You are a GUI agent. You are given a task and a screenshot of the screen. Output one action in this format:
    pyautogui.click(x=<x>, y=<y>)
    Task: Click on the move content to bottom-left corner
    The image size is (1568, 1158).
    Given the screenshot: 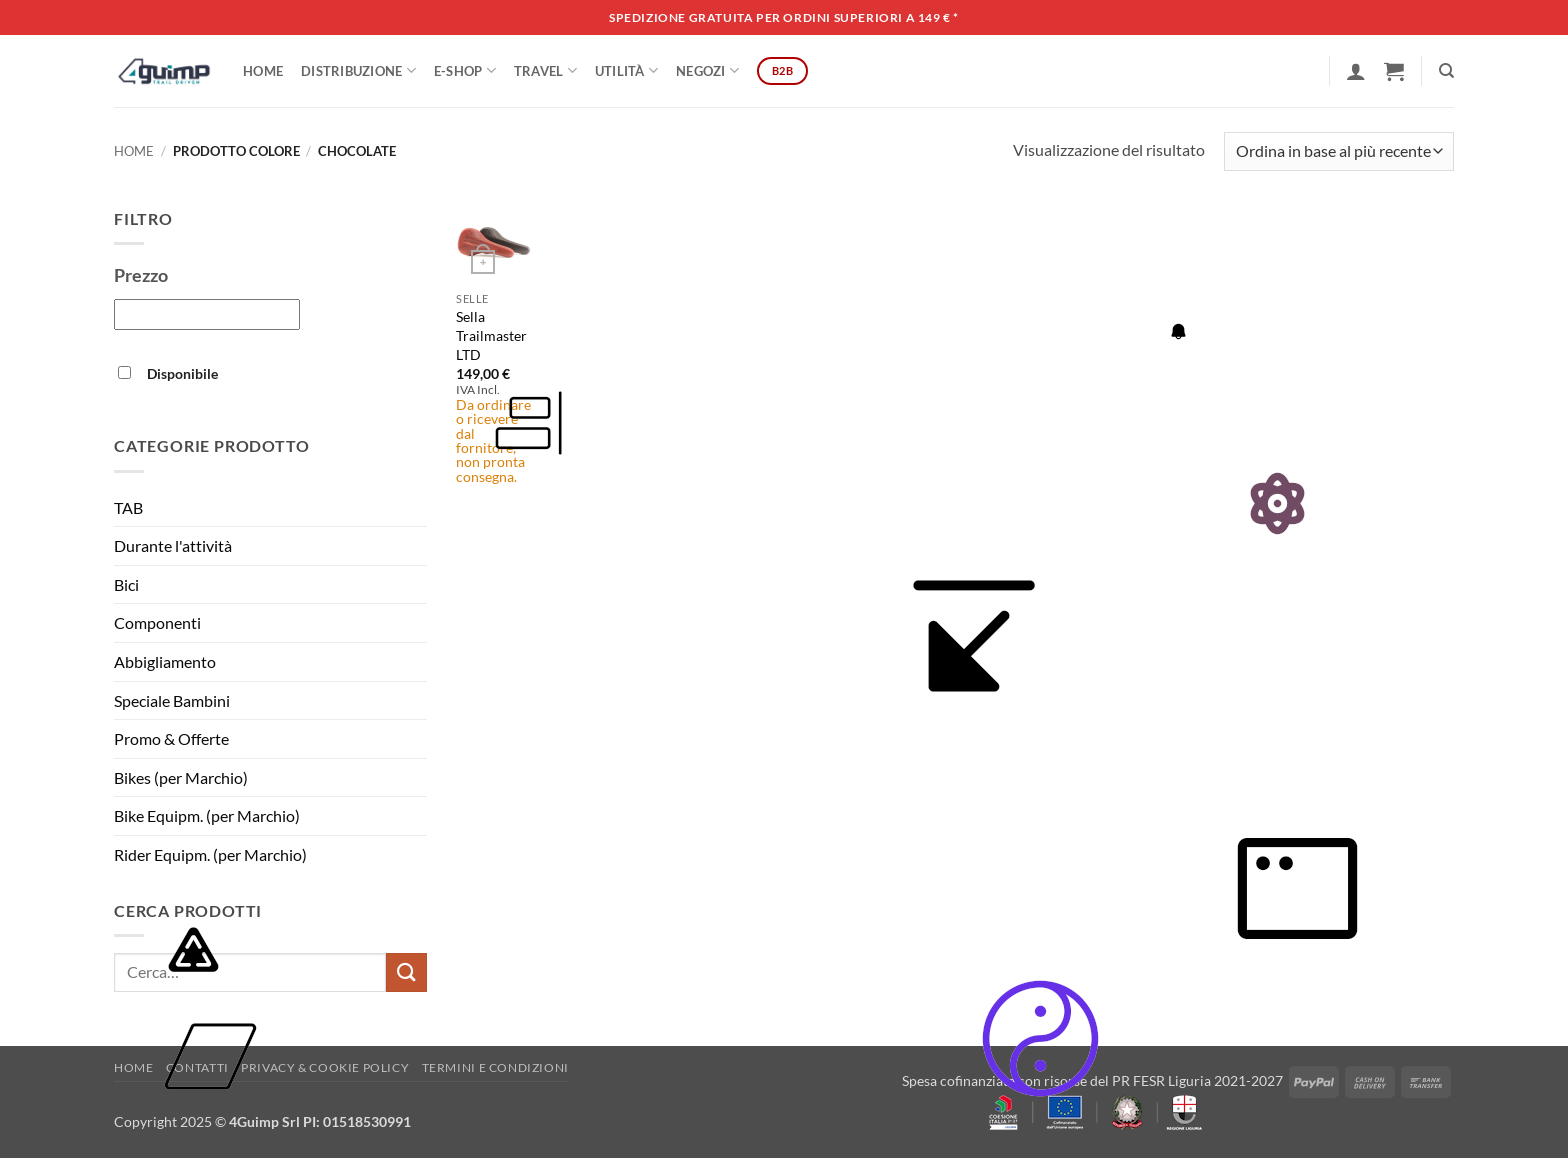 What is the action you would take?
    pyautogui.click(x=969, y=636)
    